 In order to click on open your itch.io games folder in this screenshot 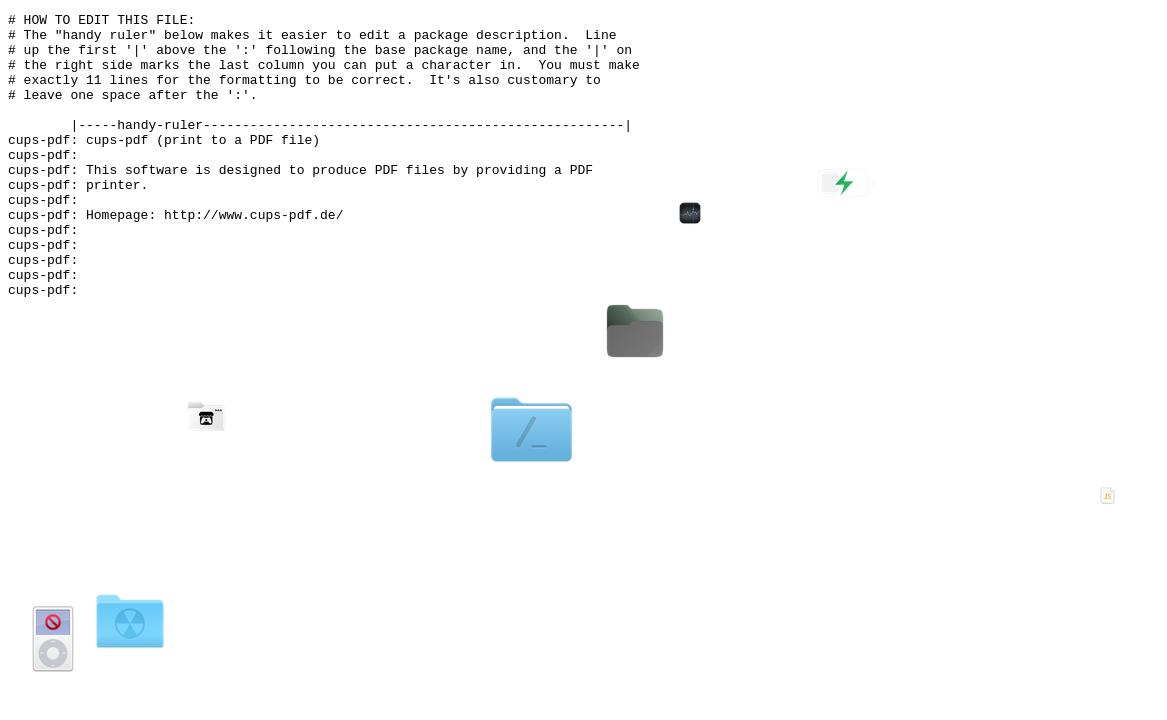, I will do `click(206, 417)`.